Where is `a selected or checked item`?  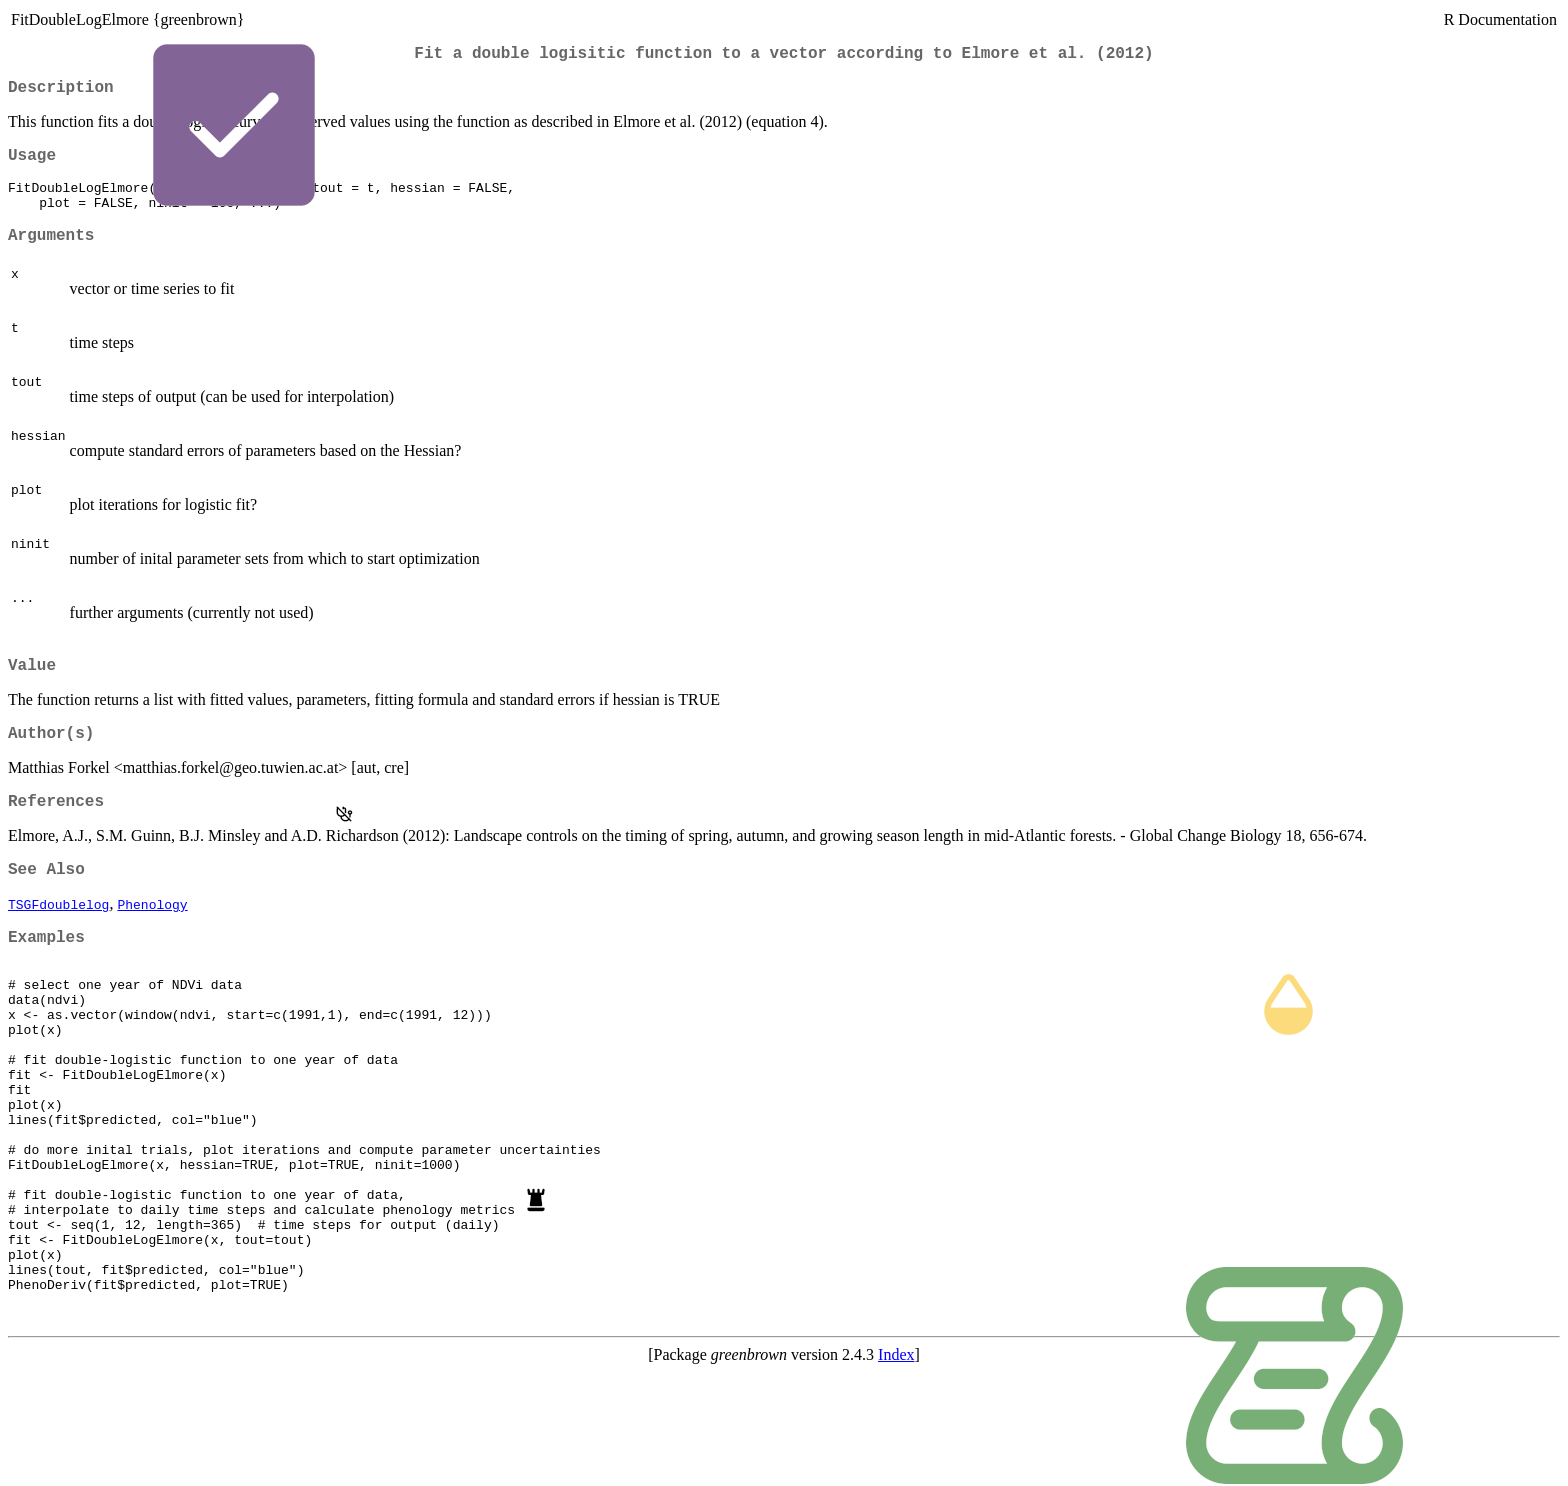
a selected or checked item is located at coordinates (234, 125).